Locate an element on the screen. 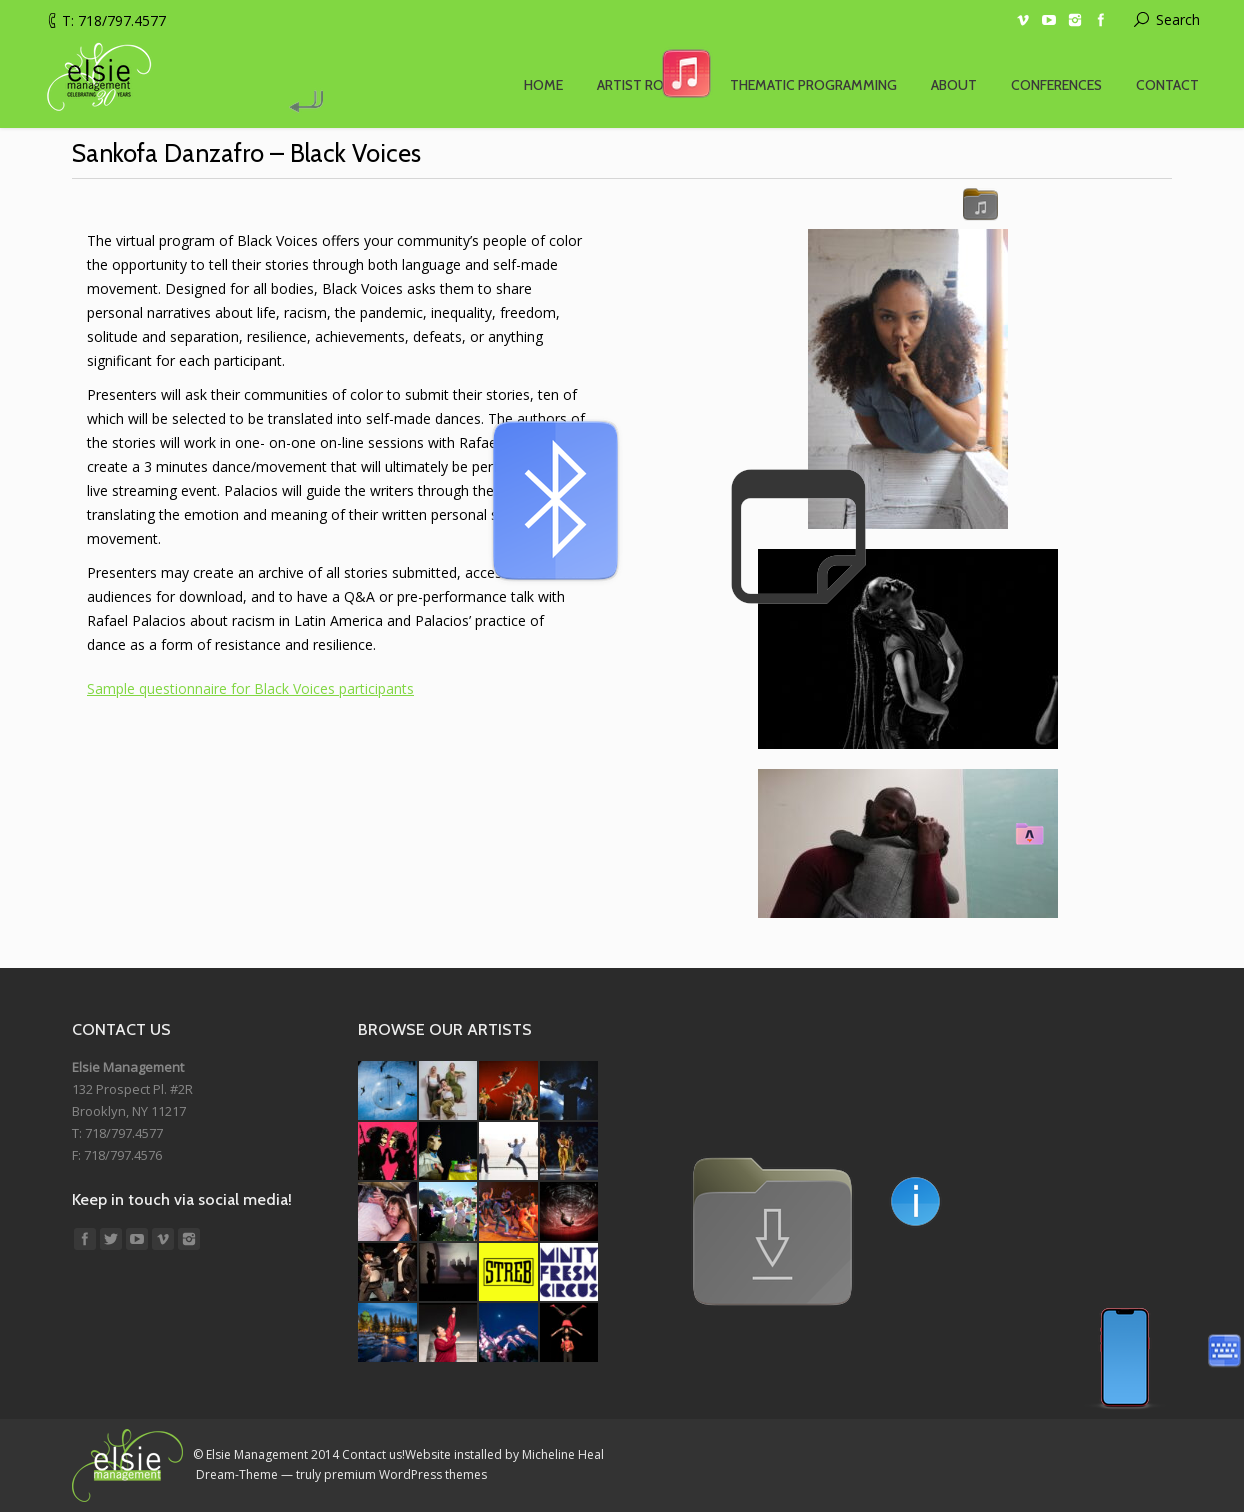  access keyboard and input method settings is located at coordinates (1224, 1350).